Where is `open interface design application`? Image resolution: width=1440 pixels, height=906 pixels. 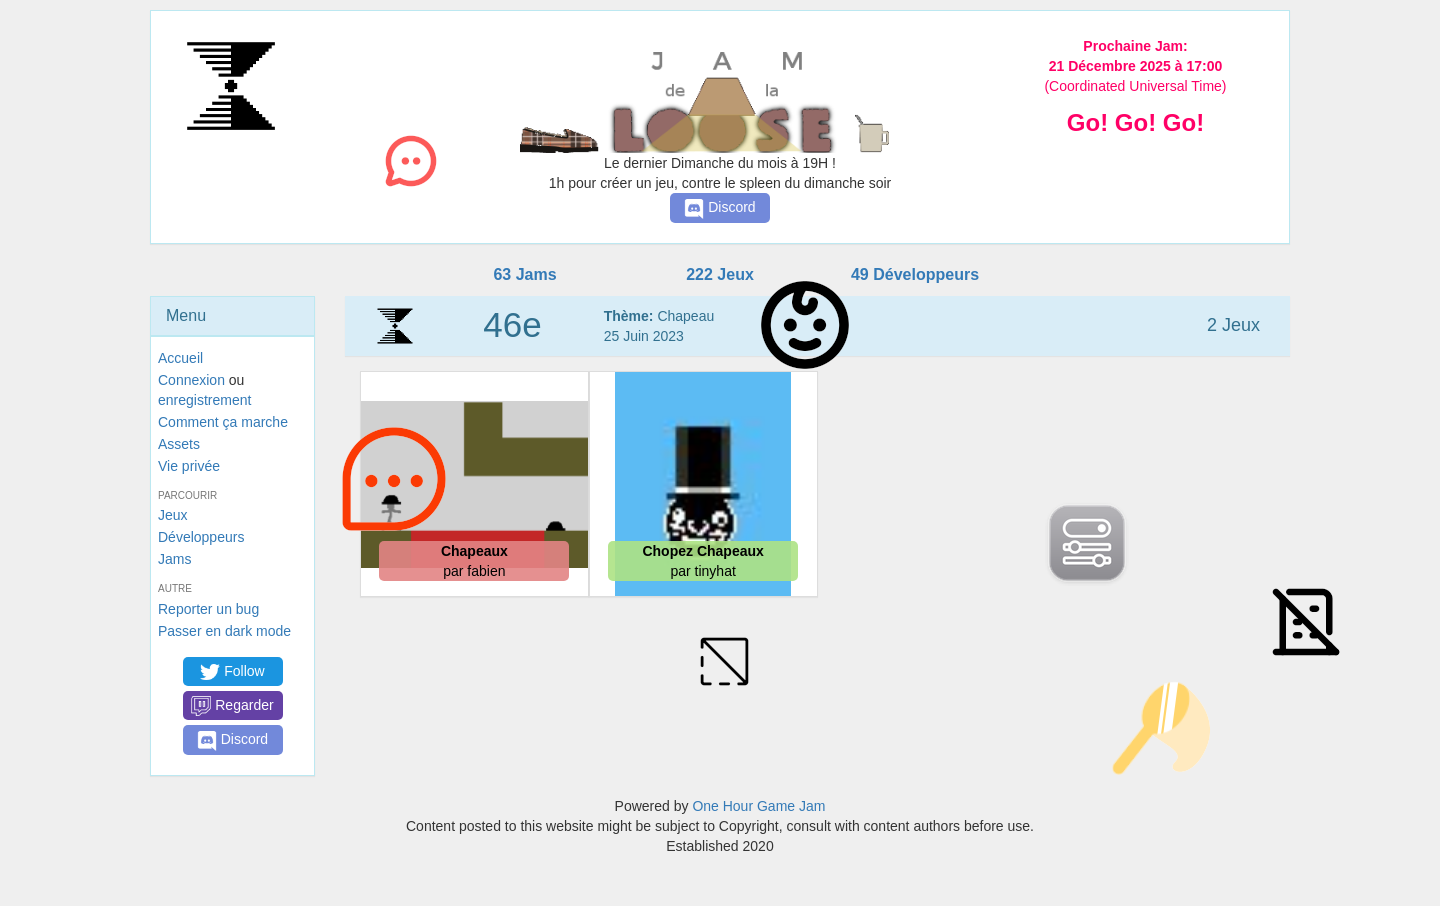
open interface design application is located at coordinates (1087, 543).